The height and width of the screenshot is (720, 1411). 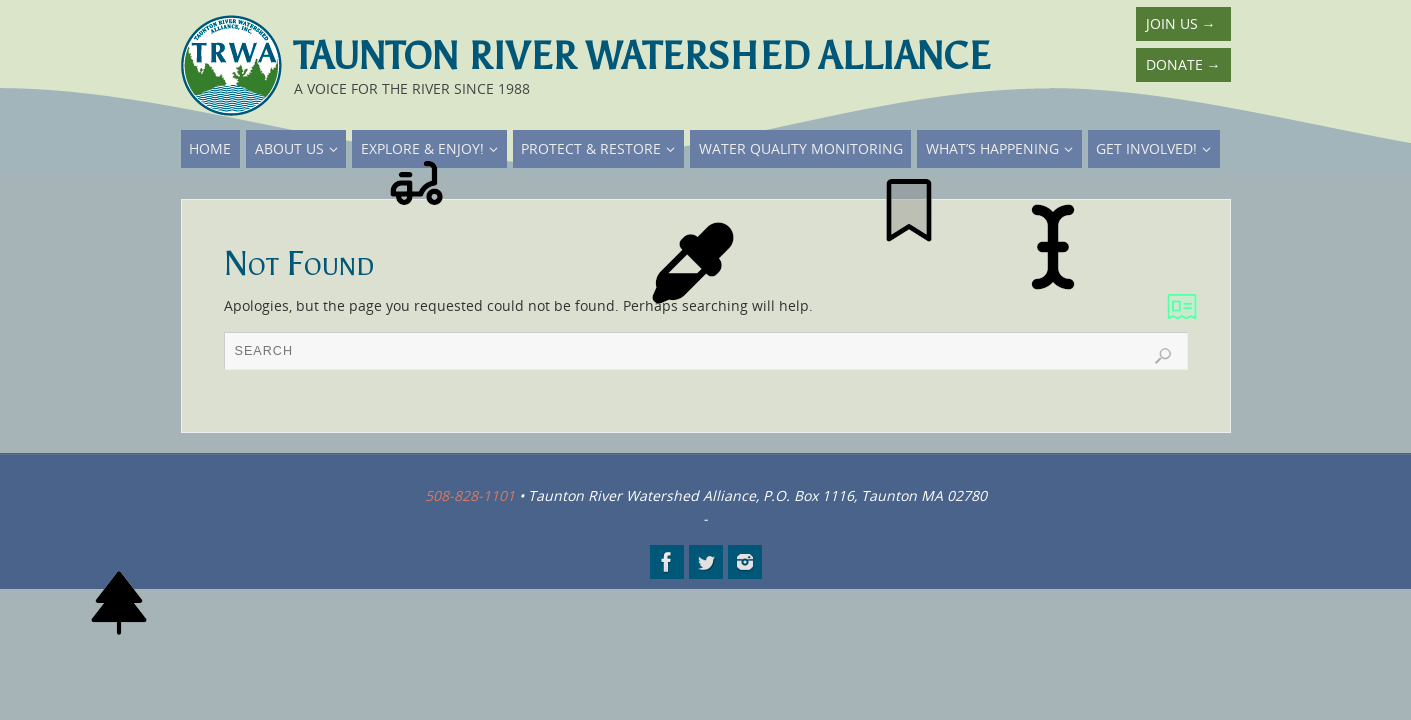 I want to click on text input field is active, so click(x=1053, y=247).